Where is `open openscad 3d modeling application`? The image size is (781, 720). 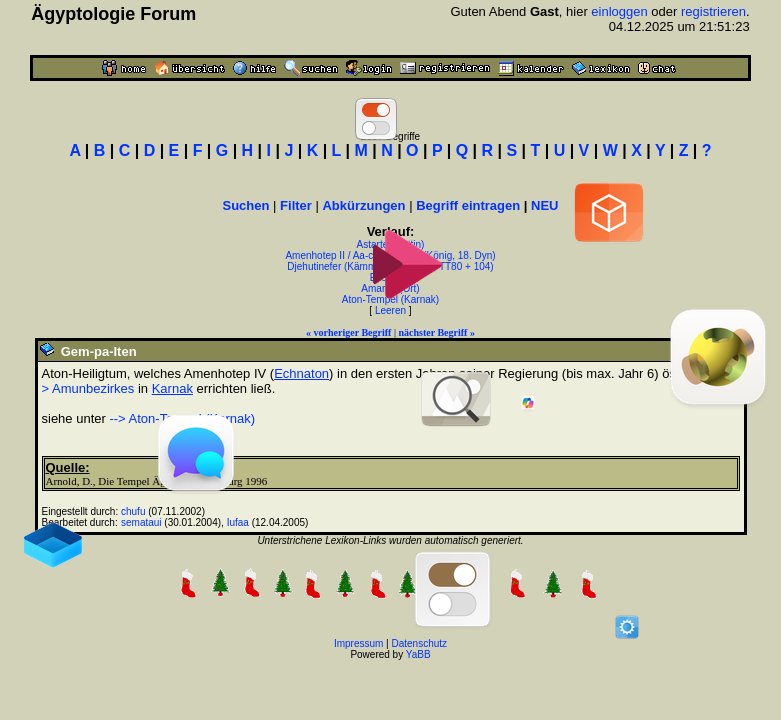
open openscad 3d modeling application is located at coordinates (718, 357).